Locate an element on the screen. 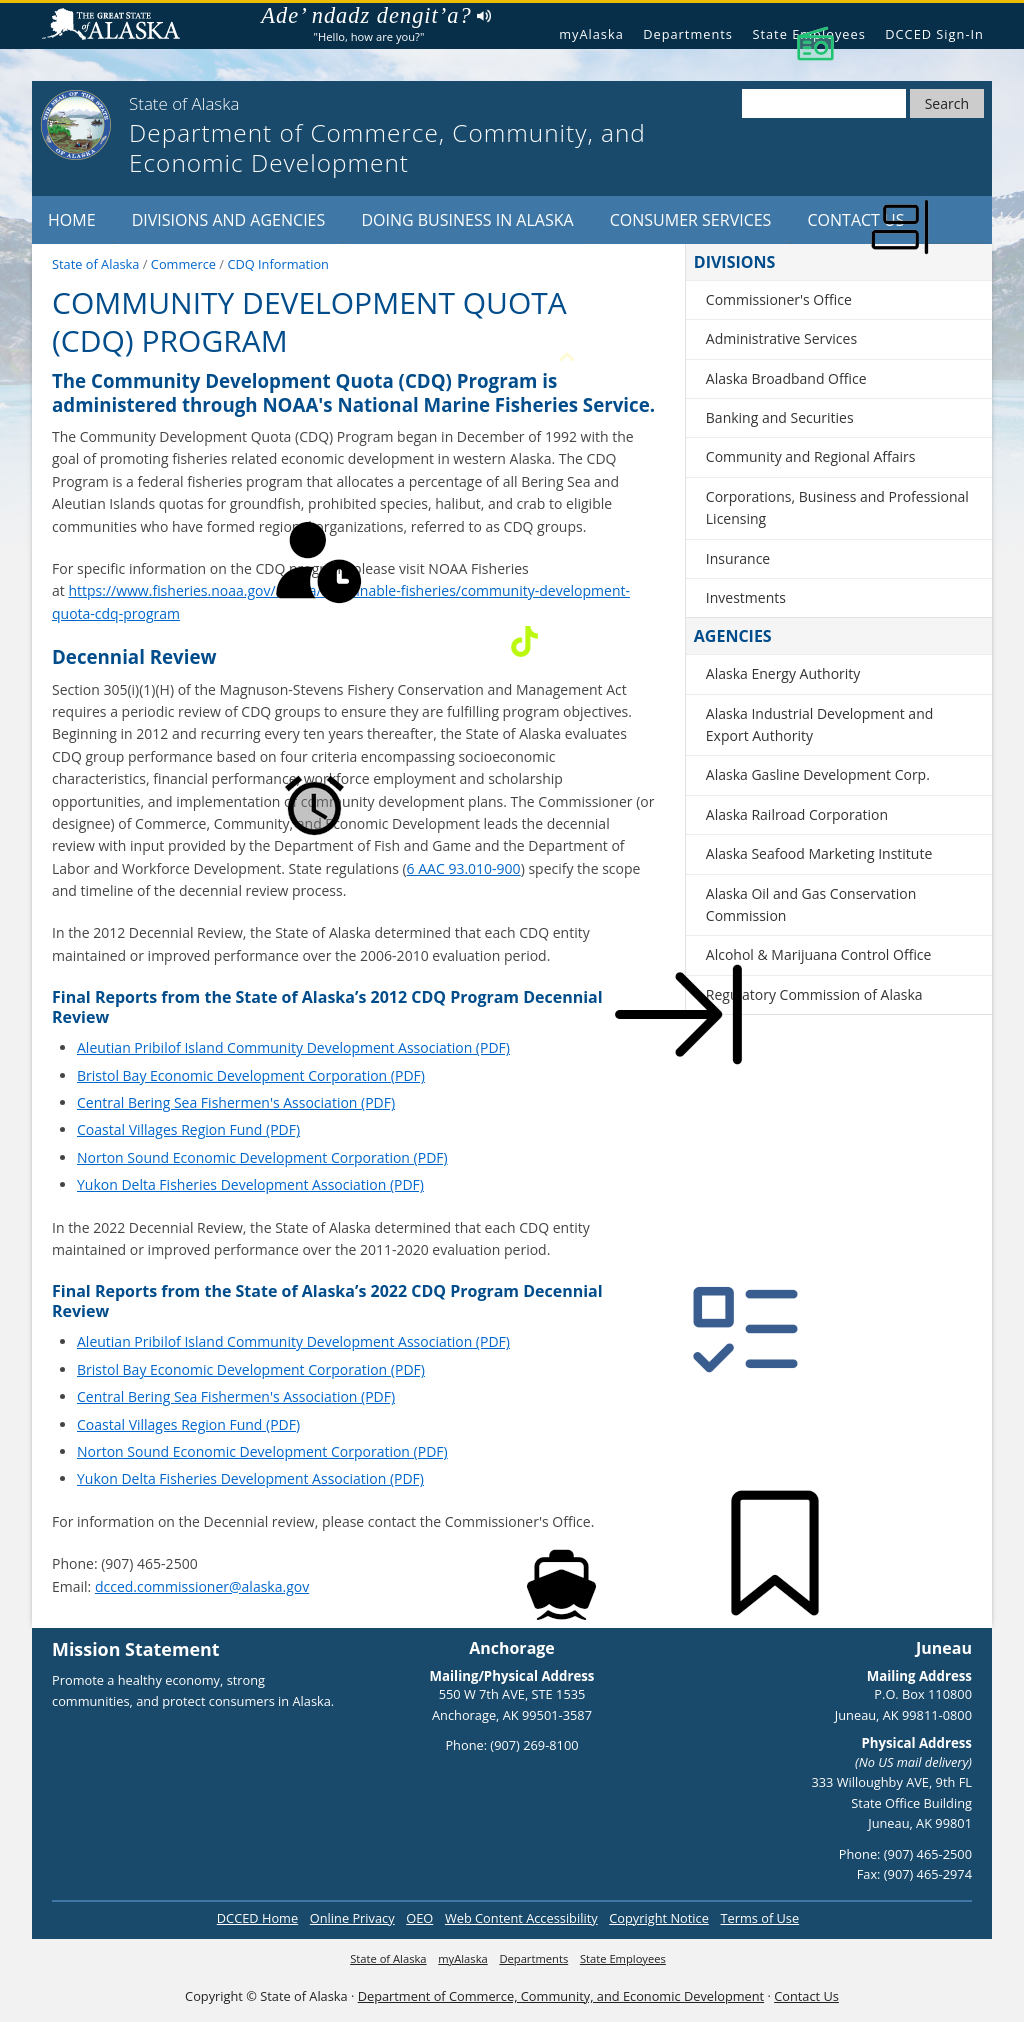  open radio or audio streaming is located at coordinates (815, 46).